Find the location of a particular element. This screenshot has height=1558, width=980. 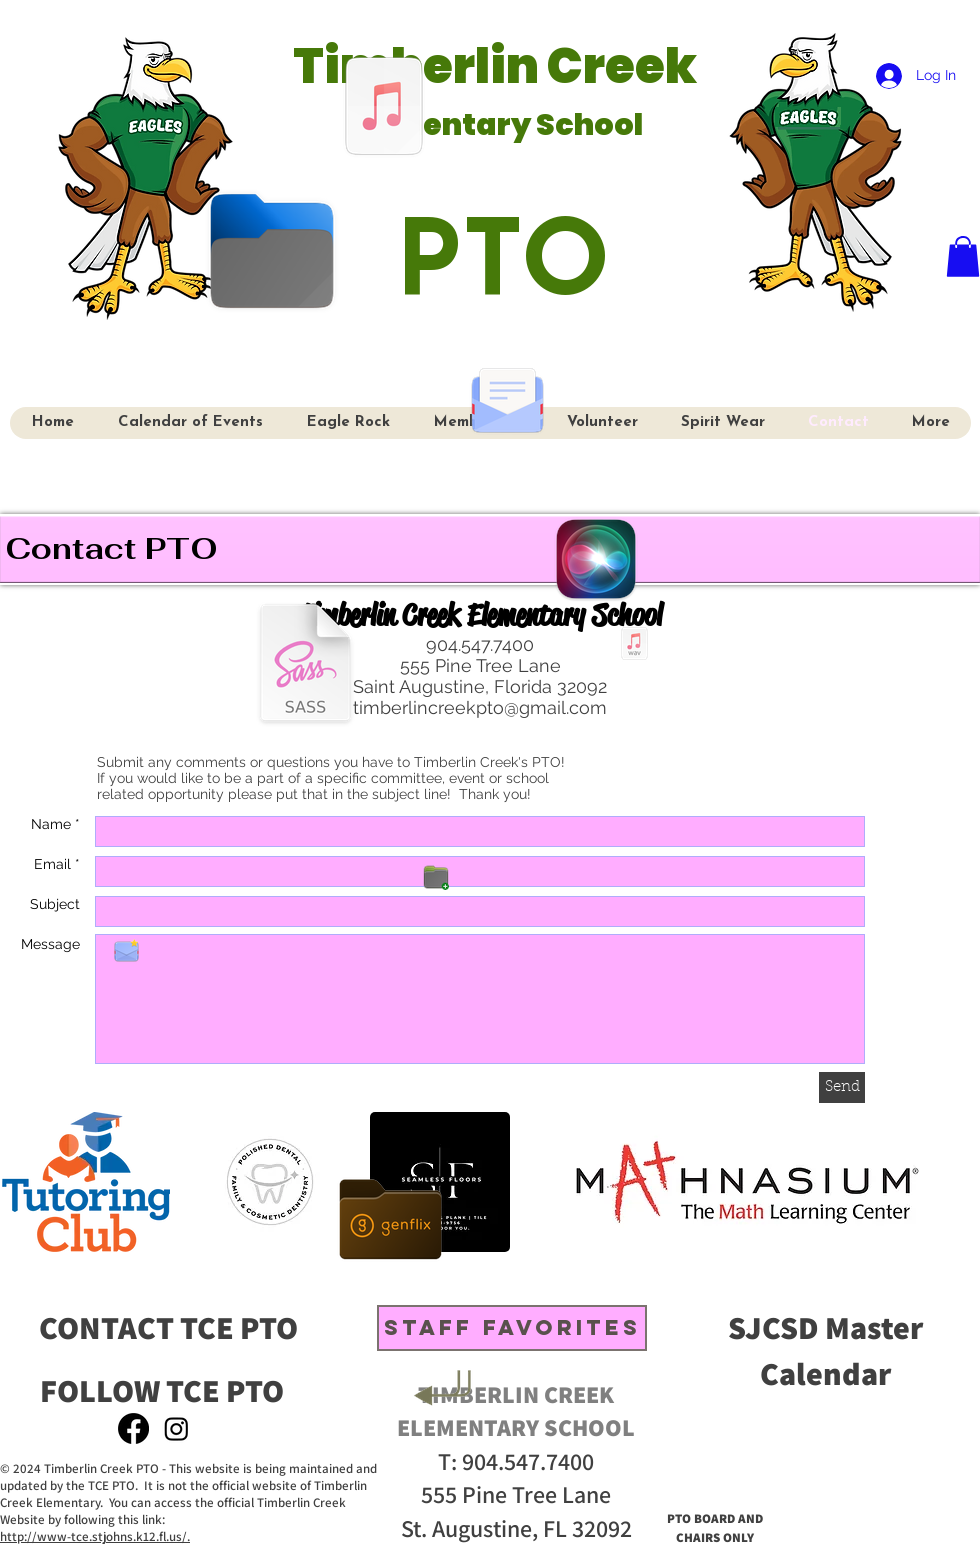

indicates a message has been read is located at coordinates (507, 404).